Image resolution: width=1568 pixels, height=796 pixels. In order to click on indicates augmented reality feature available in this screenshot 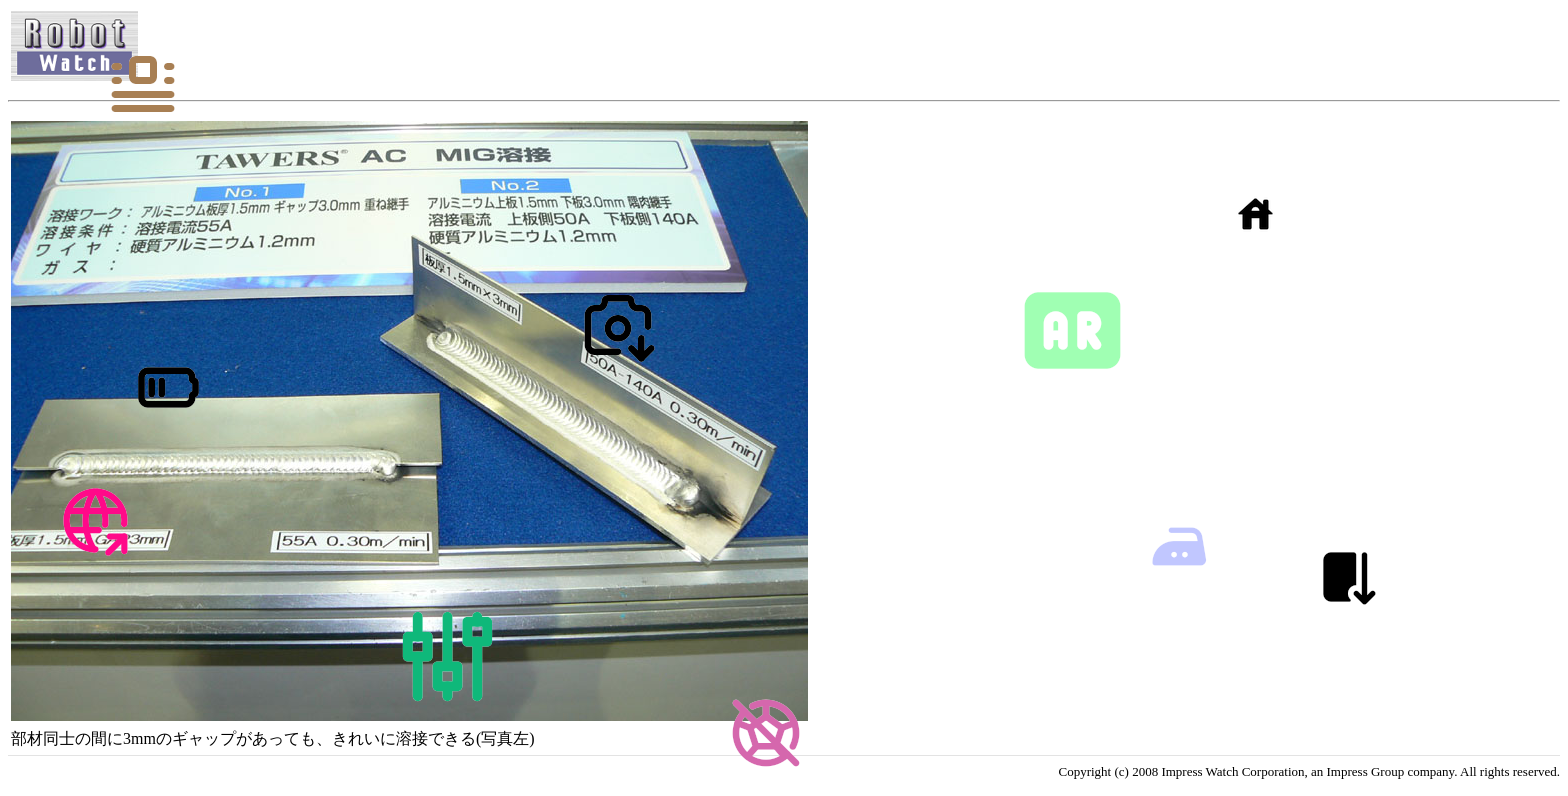, I will do `click(1072, 330)`.